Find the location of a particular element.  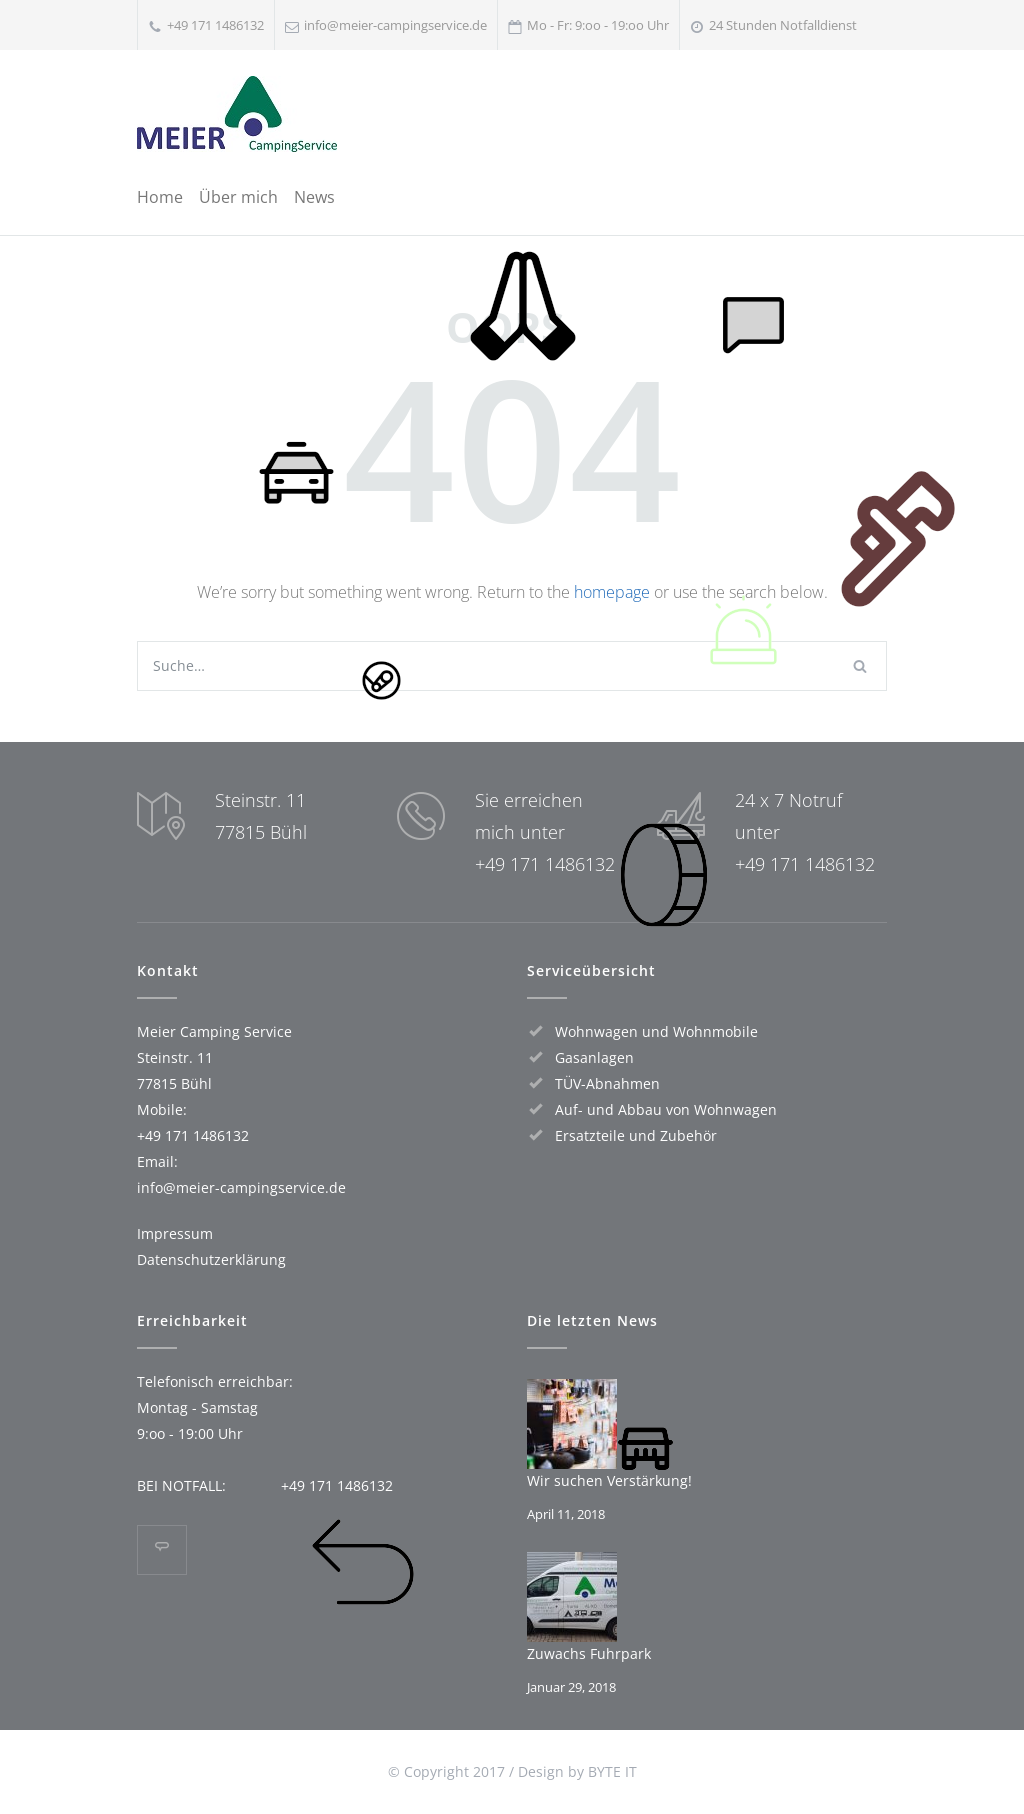

select off-road vehicle type is located at coordinates (645, 1449).